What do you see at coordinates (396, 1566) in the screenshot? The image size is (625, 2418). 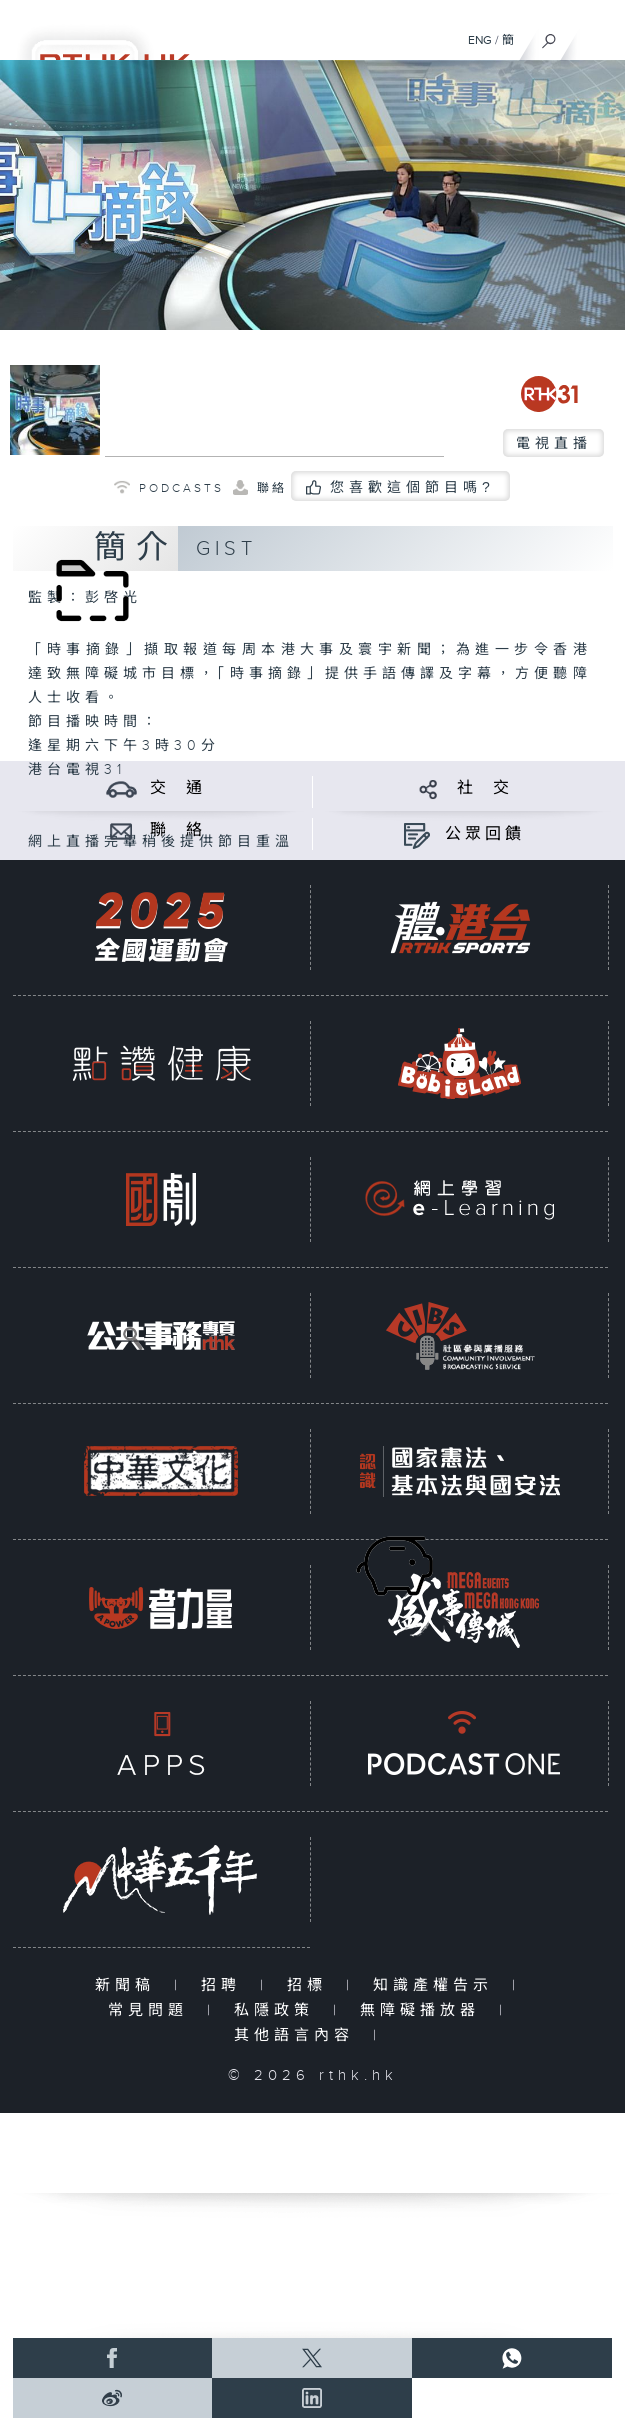 I see `access savings or budget features` at bounding box center [396, 1566].